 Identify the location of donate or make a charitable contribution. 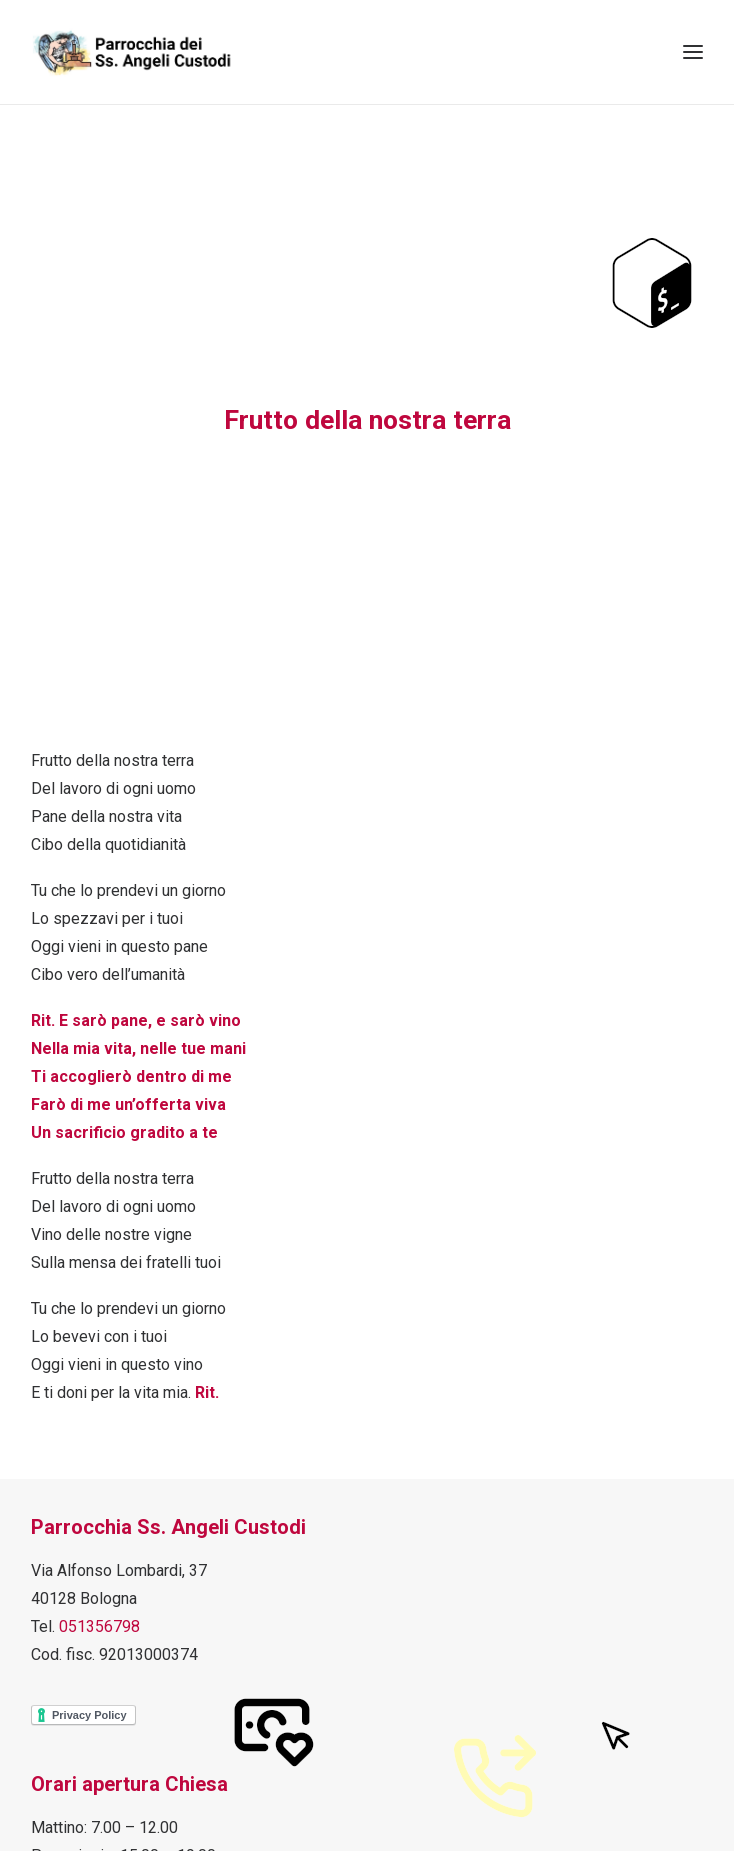
(272, 1725).